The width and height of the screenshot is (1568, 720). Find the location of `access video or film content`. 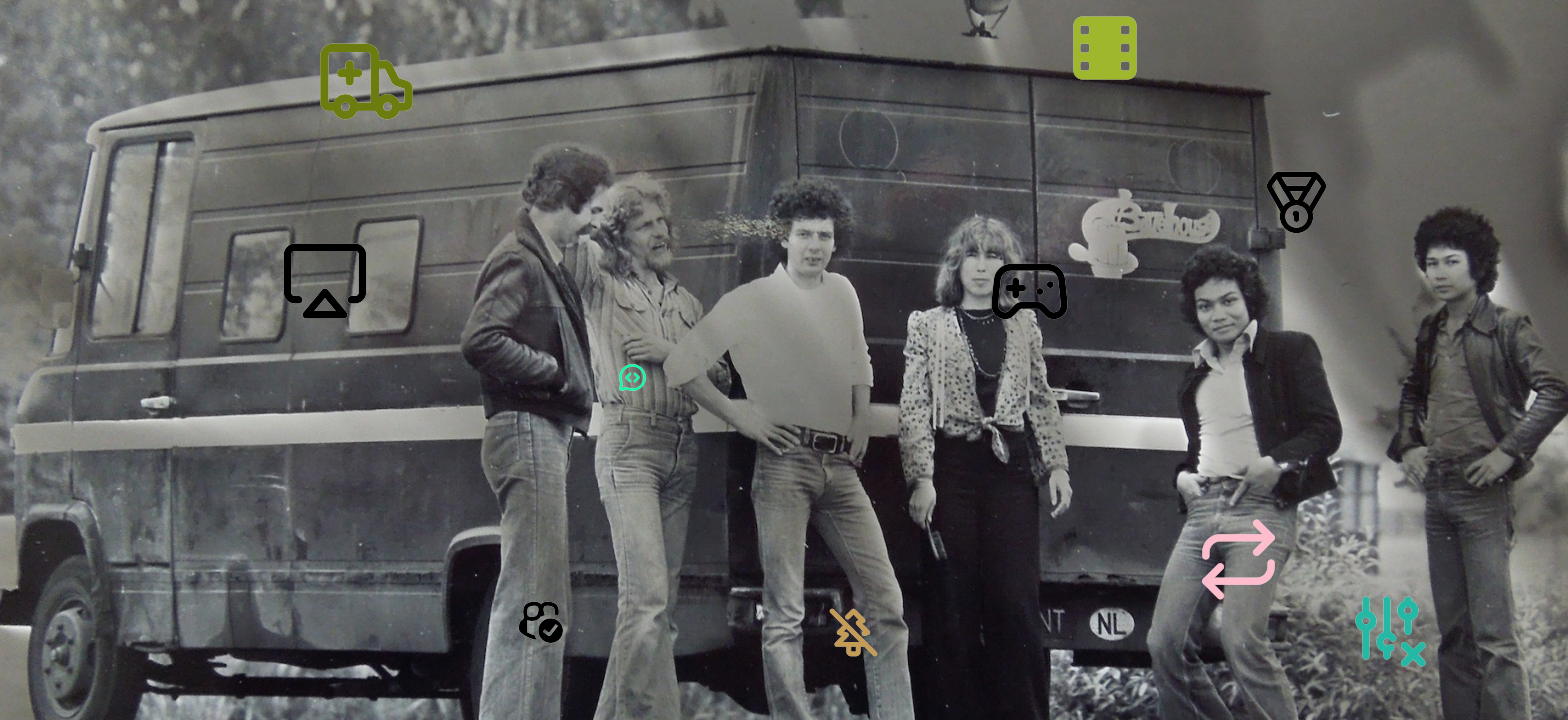

access video or film content is located at coordinates (1105, 48).